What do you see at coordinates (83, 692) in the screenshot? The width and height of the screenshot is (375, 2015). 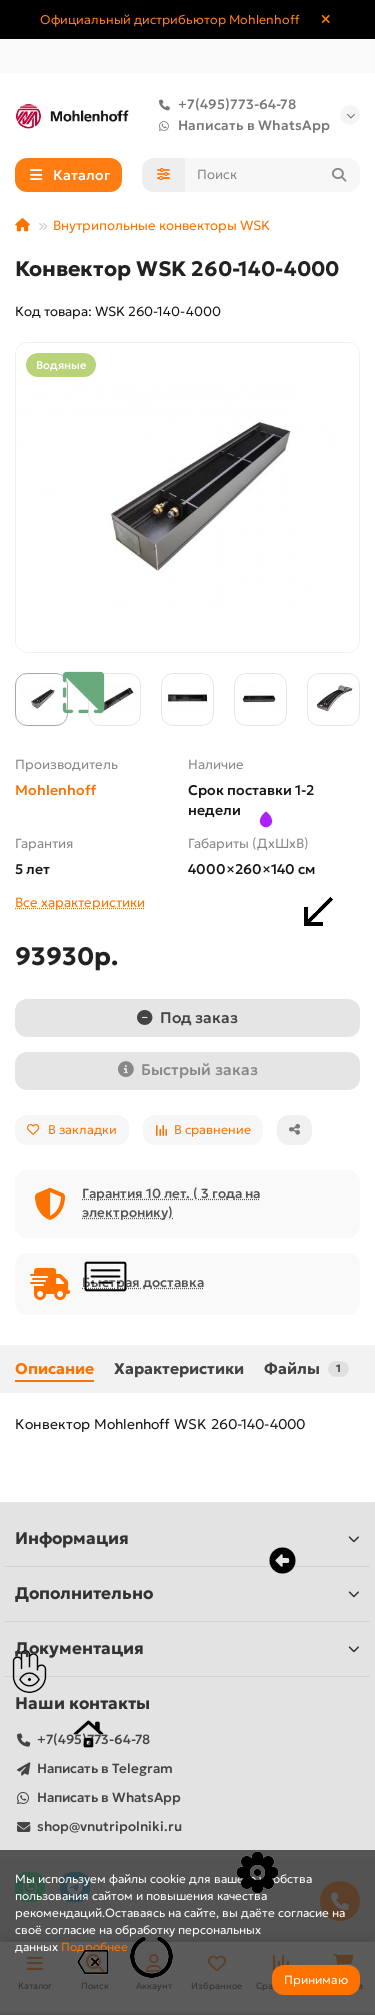 I see `invert current selection` at bounding box center [83, 692].